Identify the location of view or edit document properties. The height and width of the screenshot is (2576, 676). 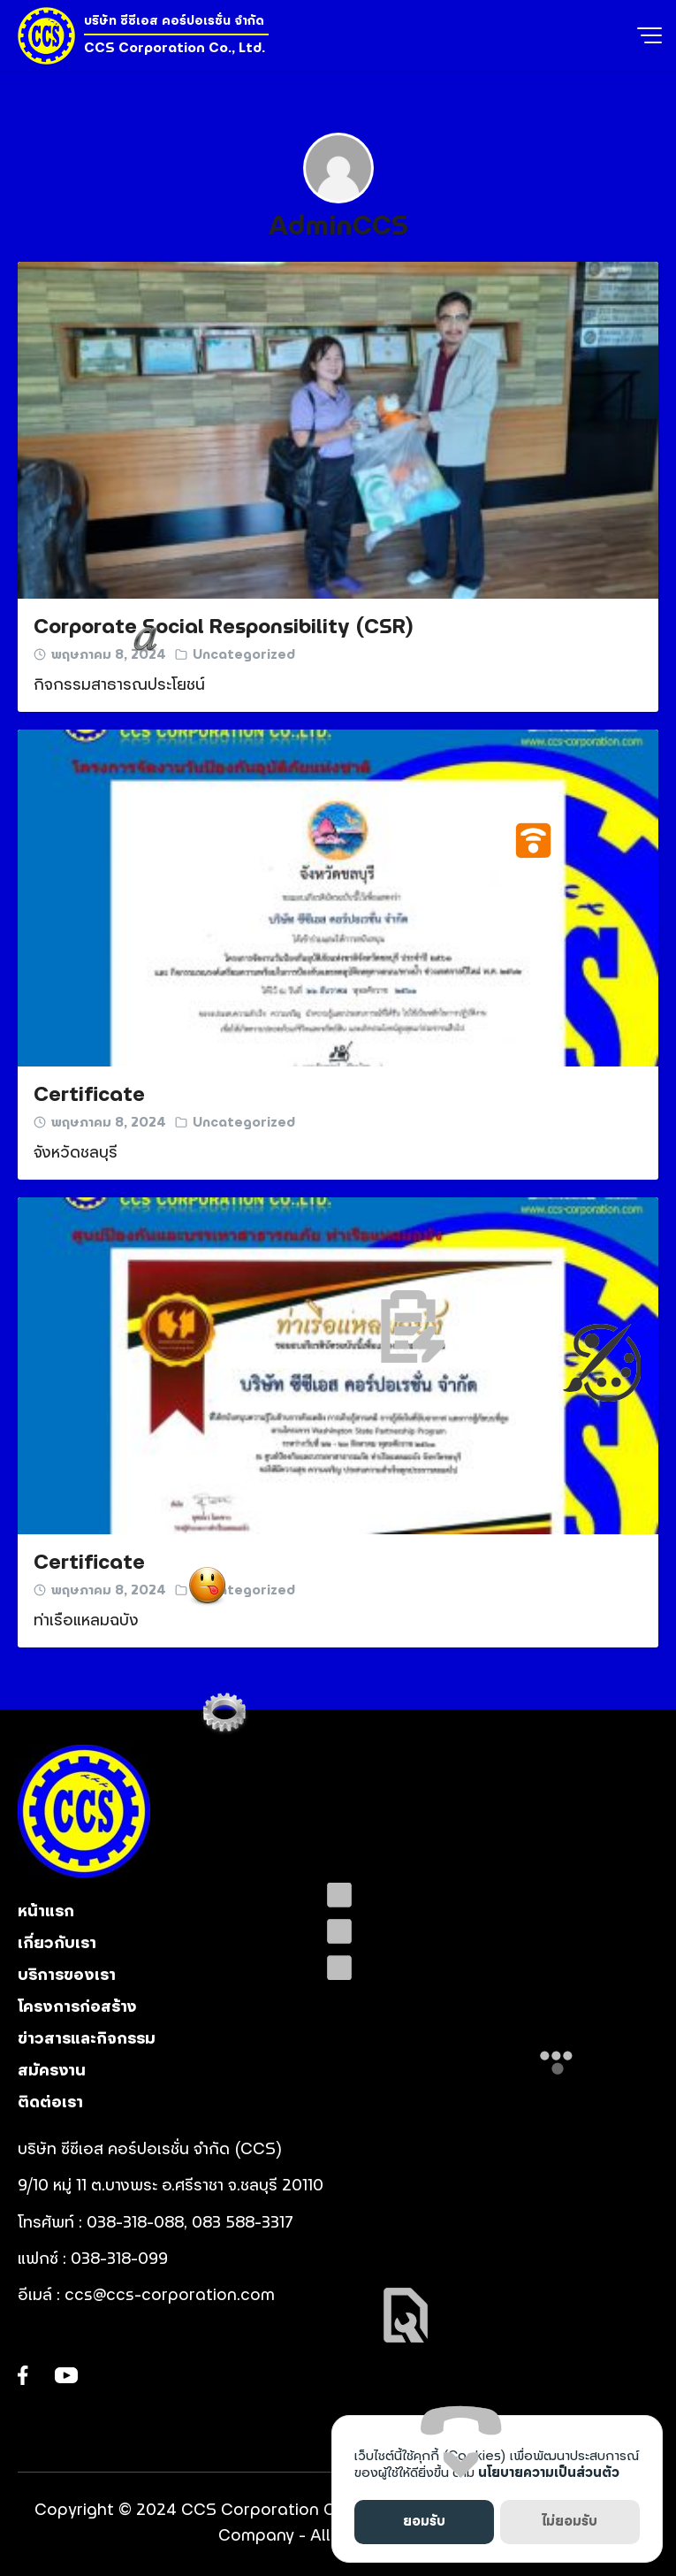
(406, 2313).